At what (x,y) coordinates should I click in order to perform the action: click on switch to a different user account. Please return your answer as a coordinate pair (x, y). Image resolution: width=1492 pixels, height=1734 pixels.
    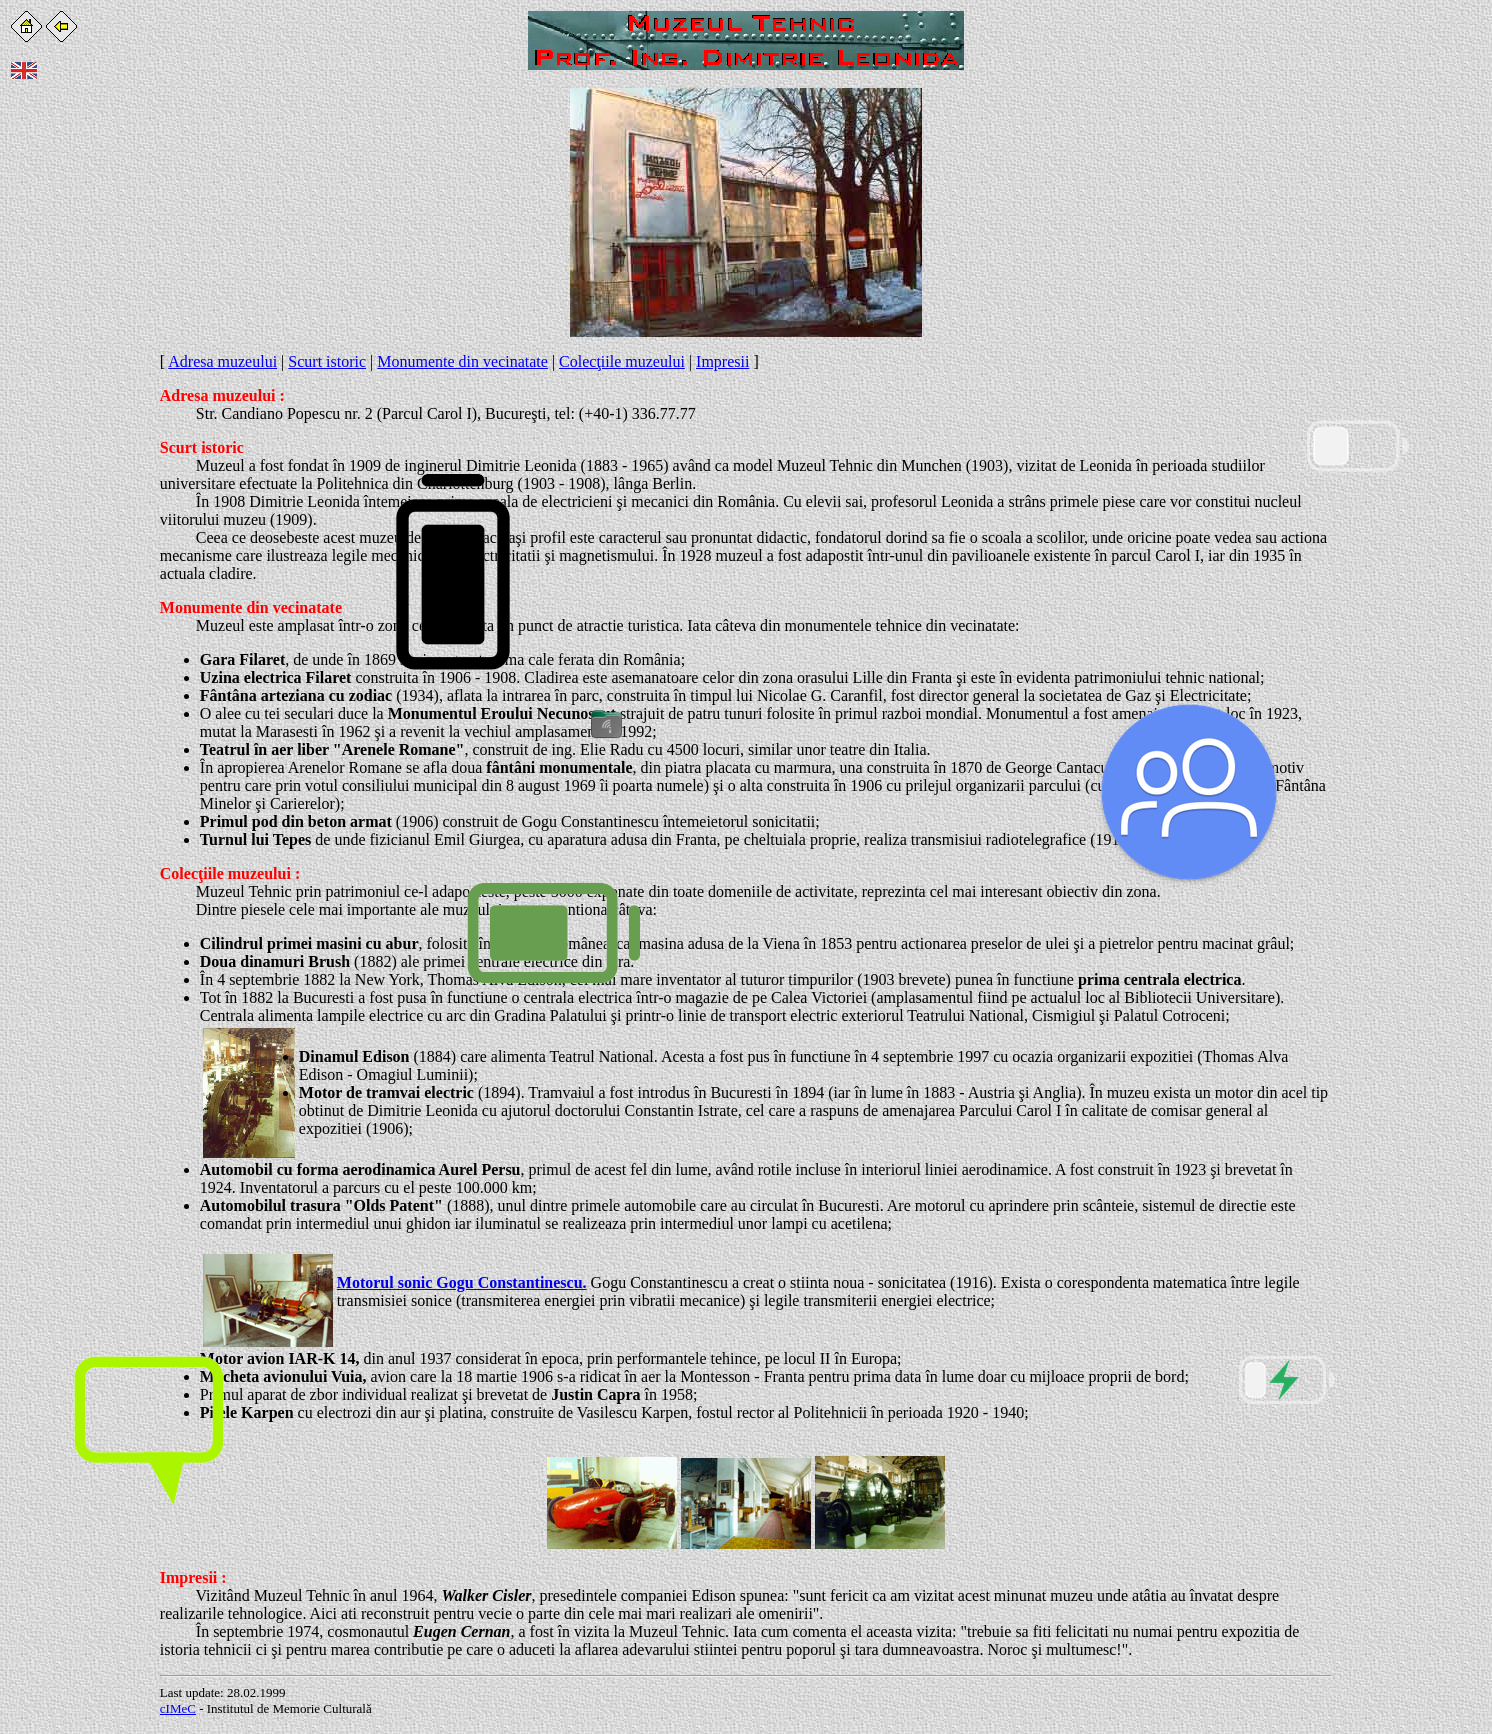
    Looking at the image, I should click on (1189, 792).